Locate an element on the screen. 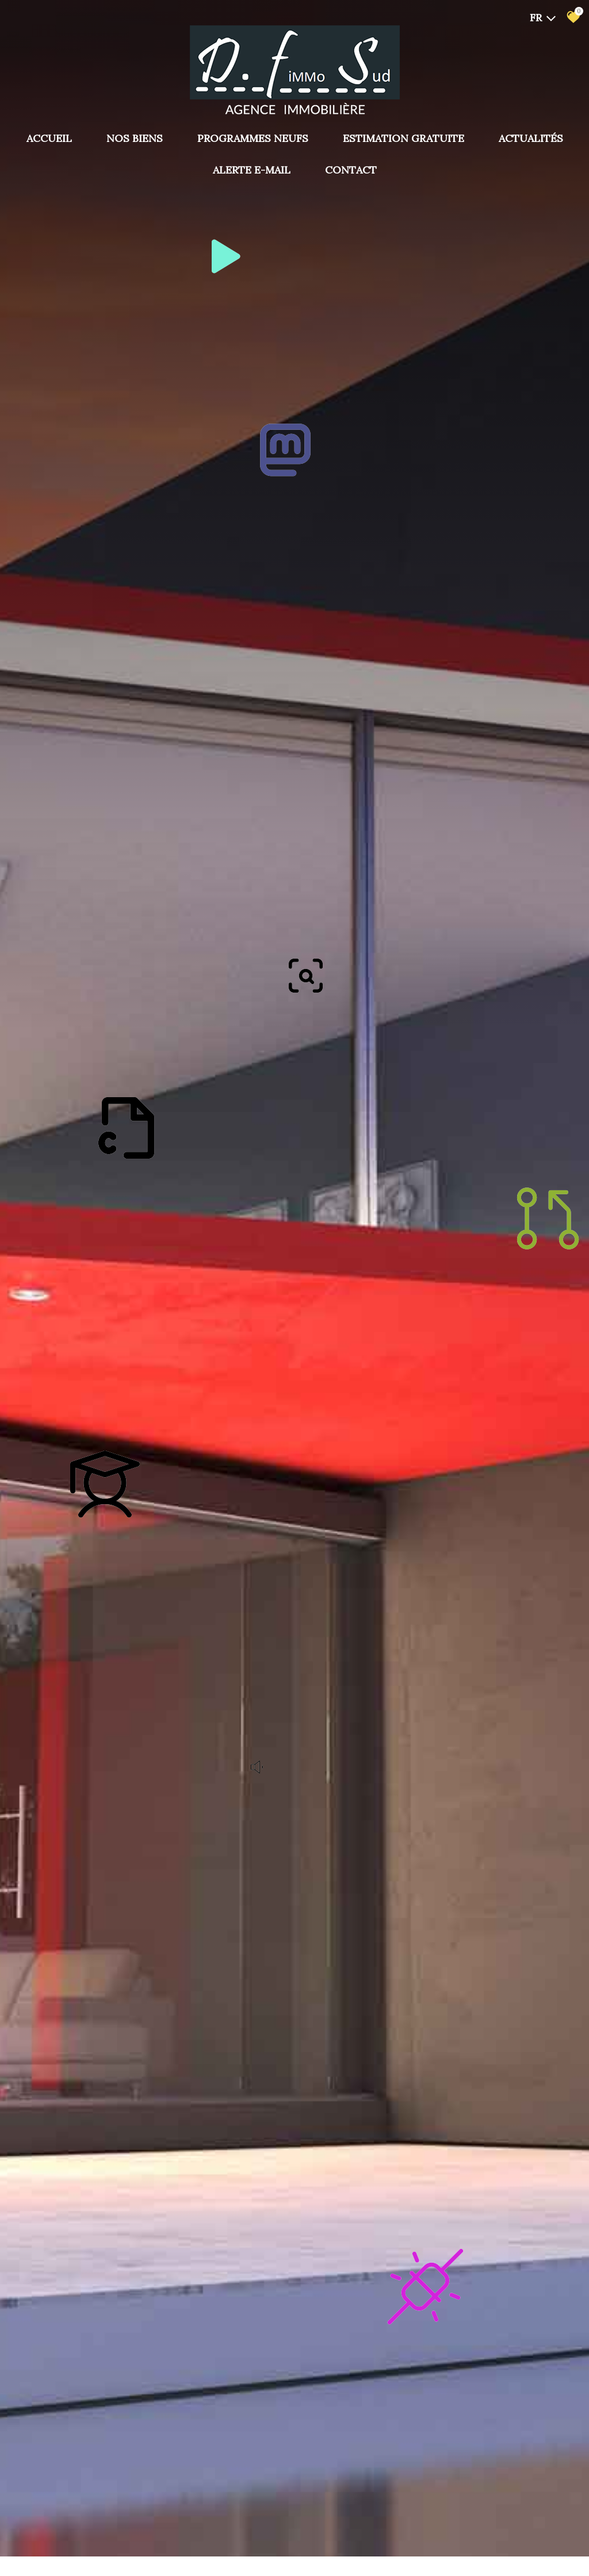  create a new pull request is located at coordinates (545, 1218).